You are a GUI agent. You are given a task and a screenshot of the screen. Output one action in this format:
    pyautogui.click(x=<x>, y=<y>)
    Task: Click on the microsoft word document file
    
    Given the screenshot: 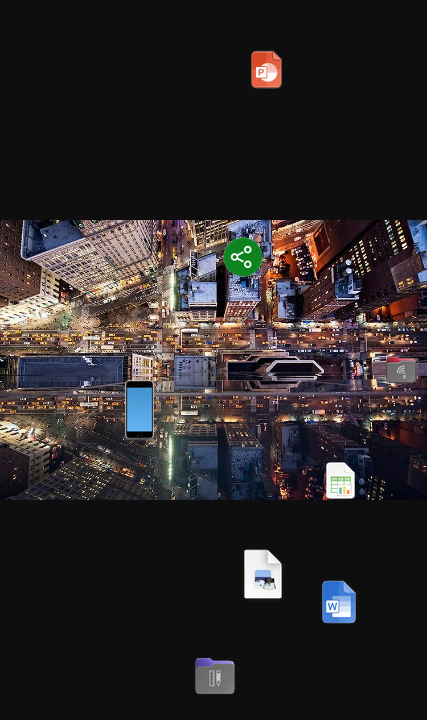 What is the action you would take?
    pyautogui.click(x=339, y=602)
    